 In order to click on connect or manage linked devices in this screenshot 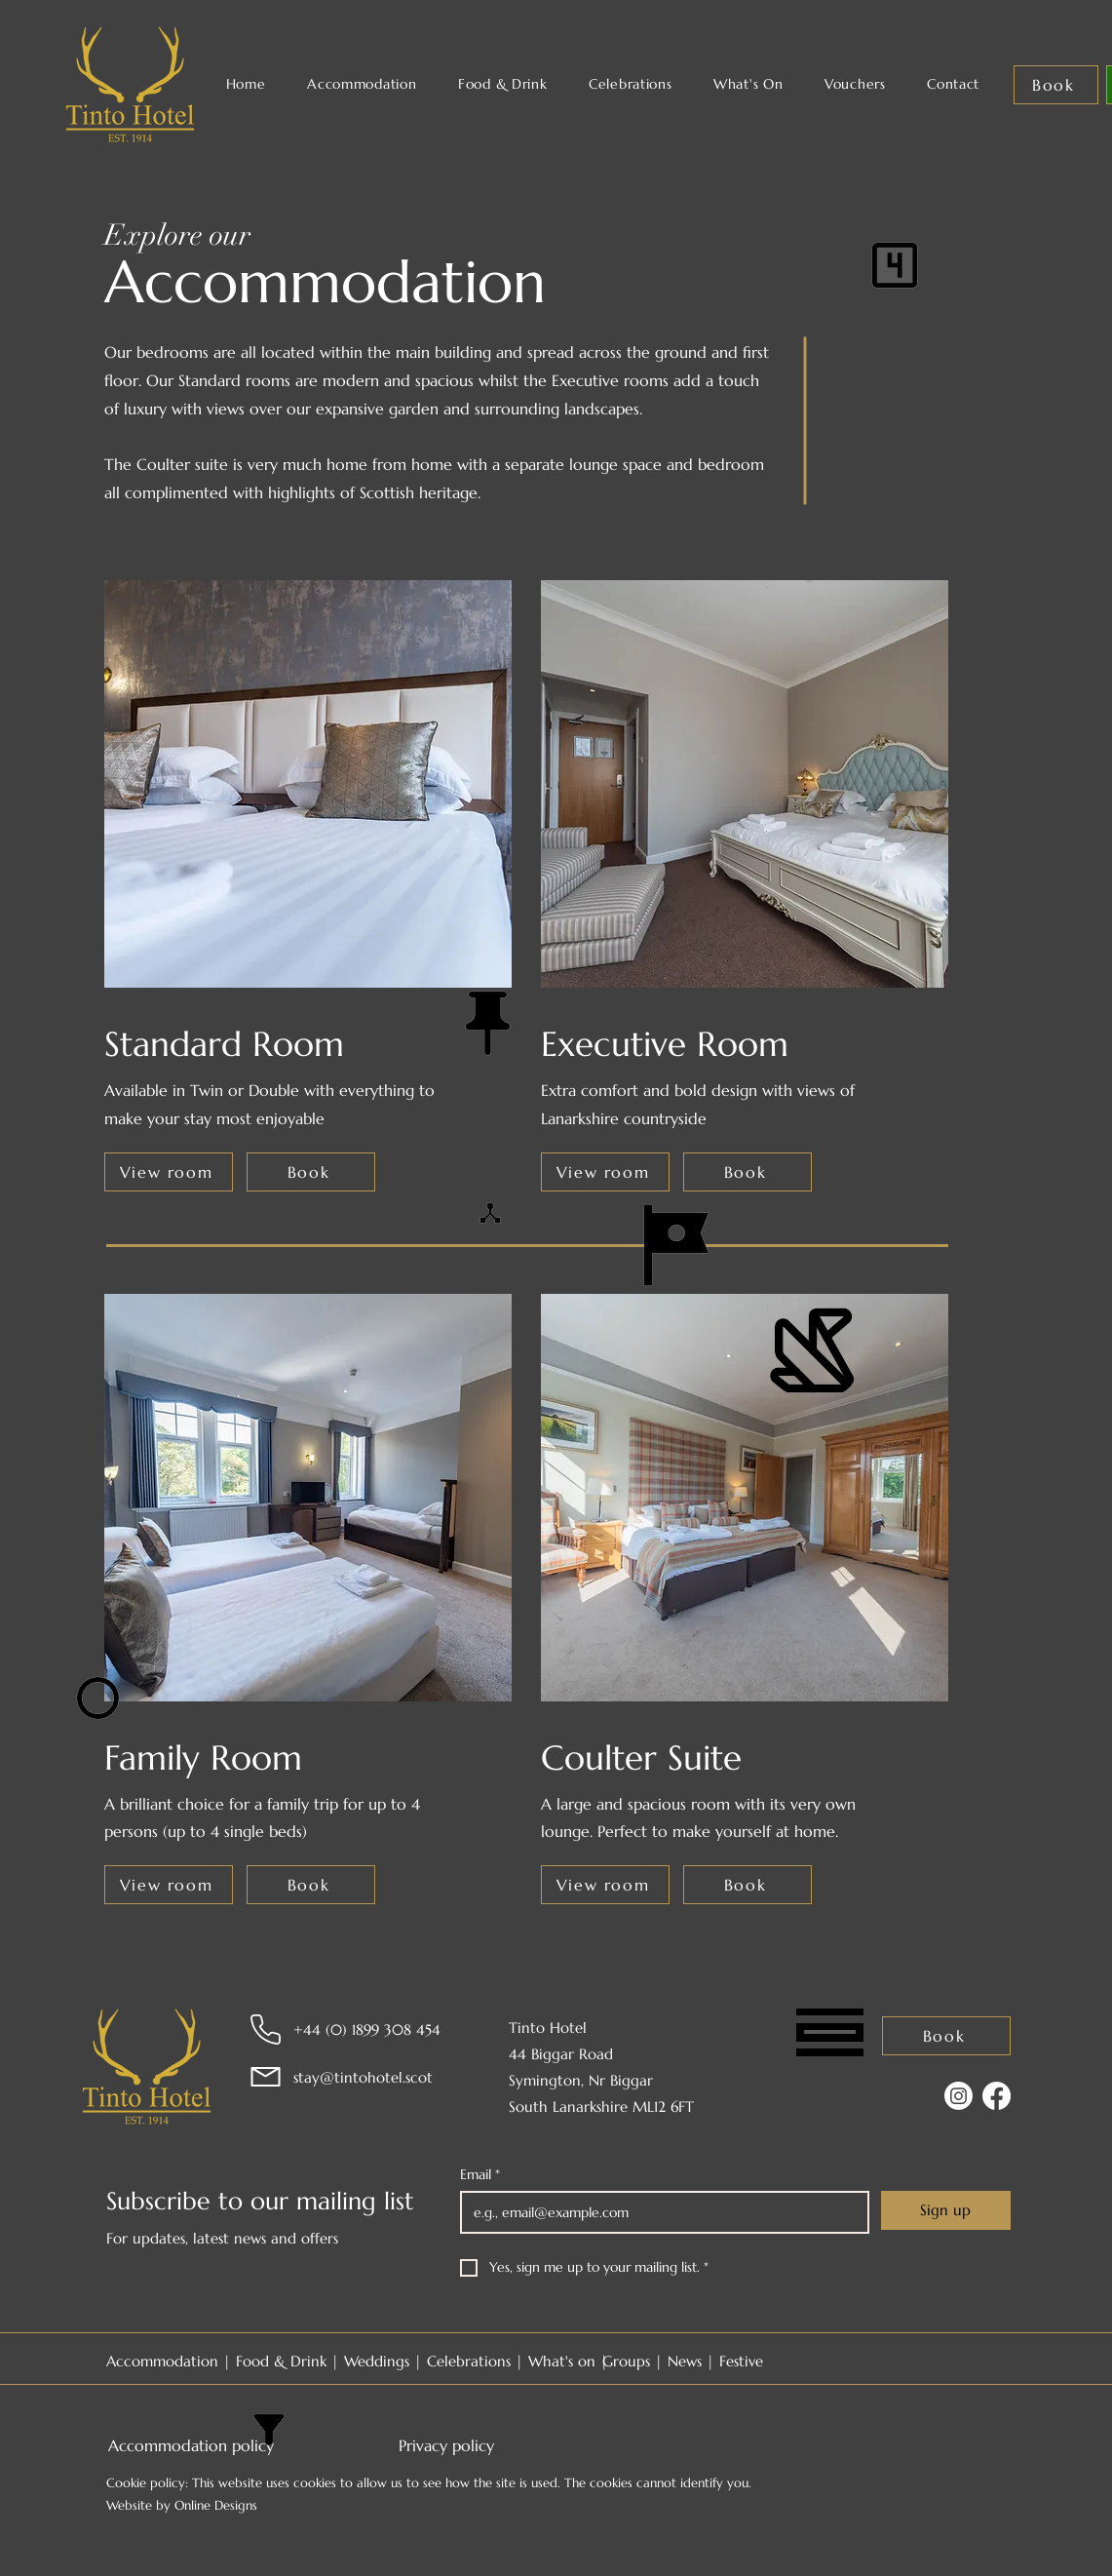, I will do `click(490, 1213)`.